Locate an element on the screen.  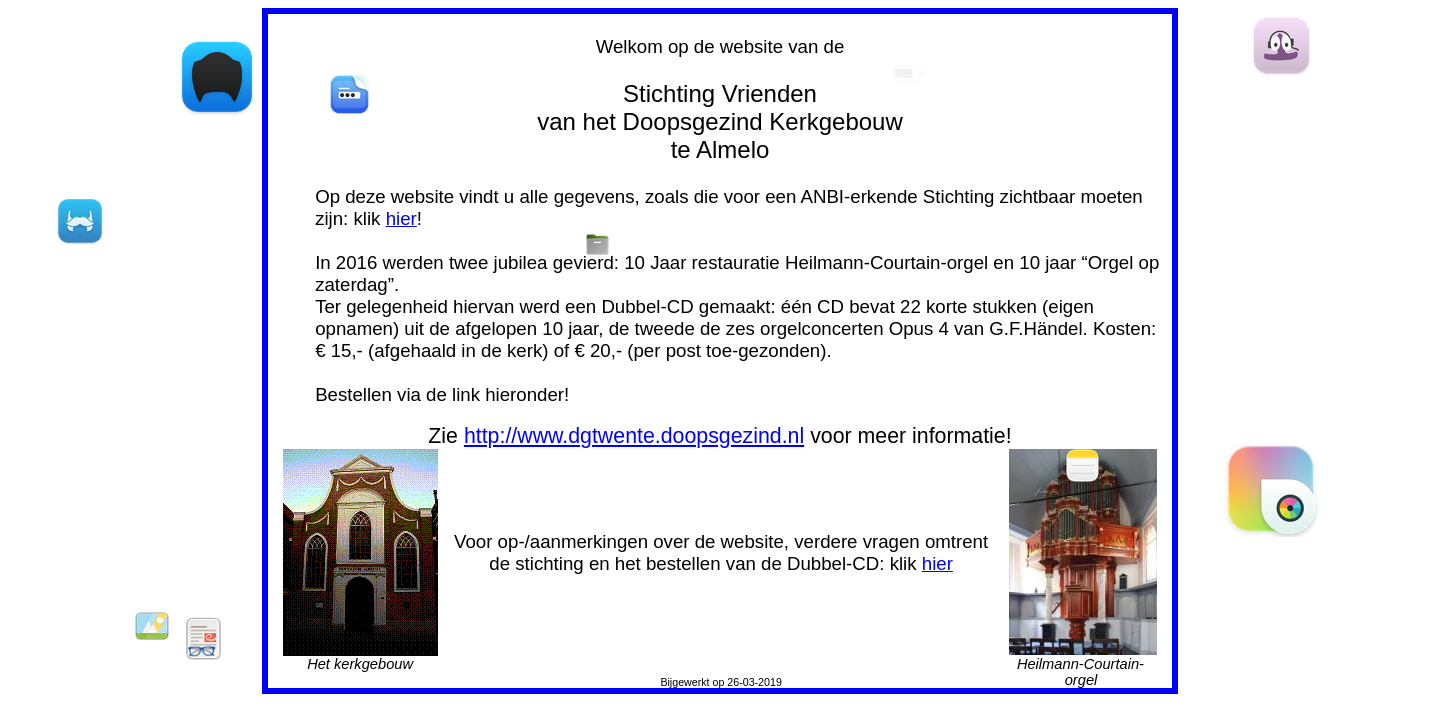
open colorgrab color picker app is located at coordinates (1270, 488).